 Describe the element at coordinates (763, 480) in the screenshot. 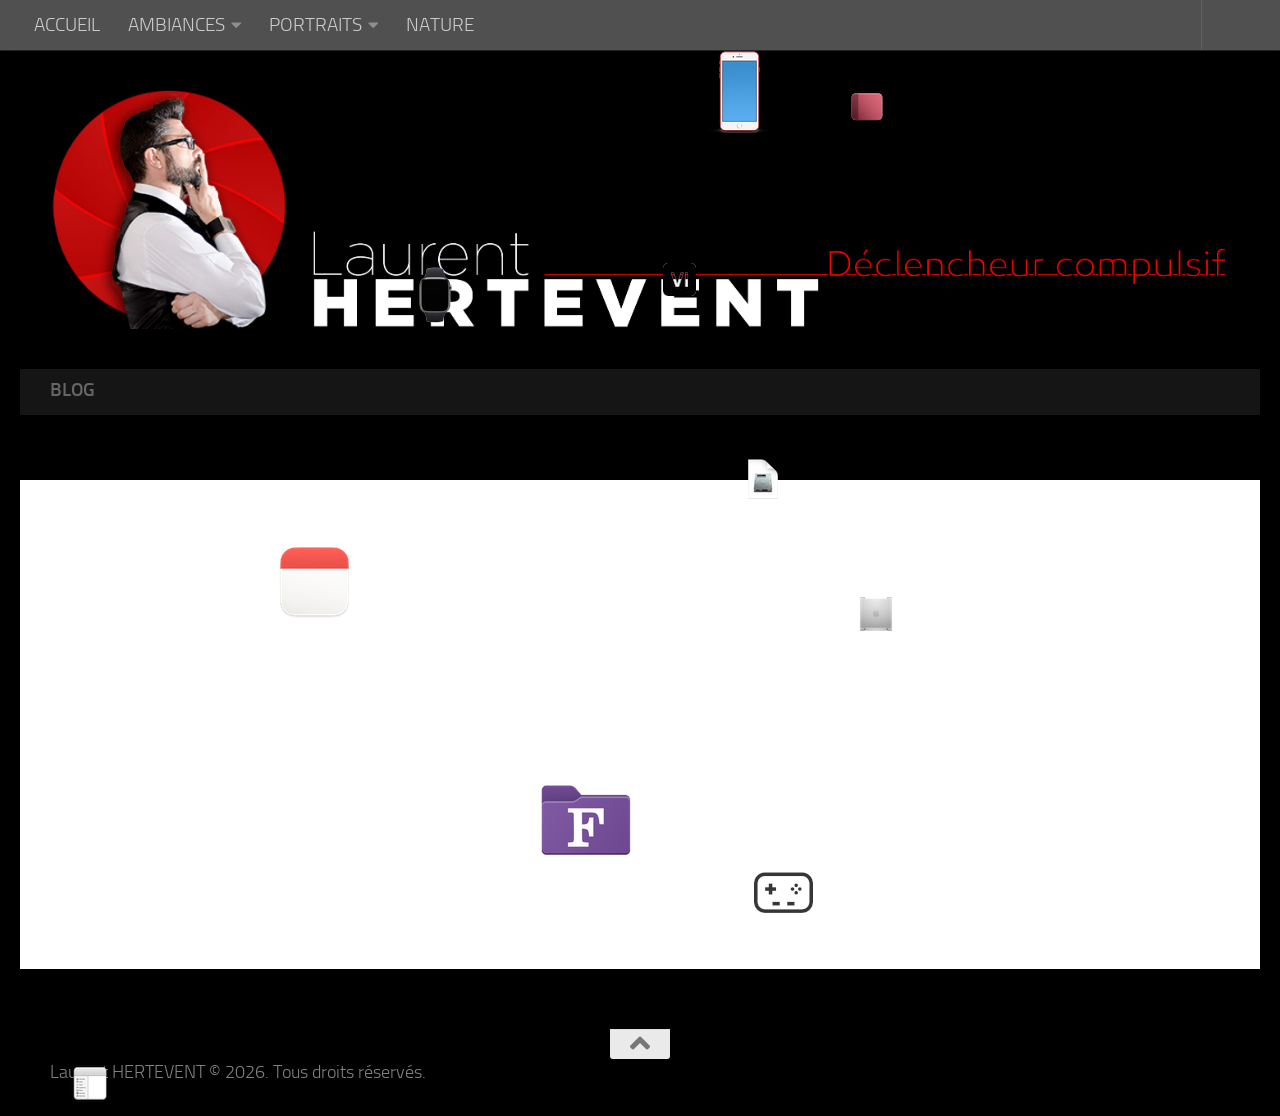

I see `mount a disk image file` at that location.